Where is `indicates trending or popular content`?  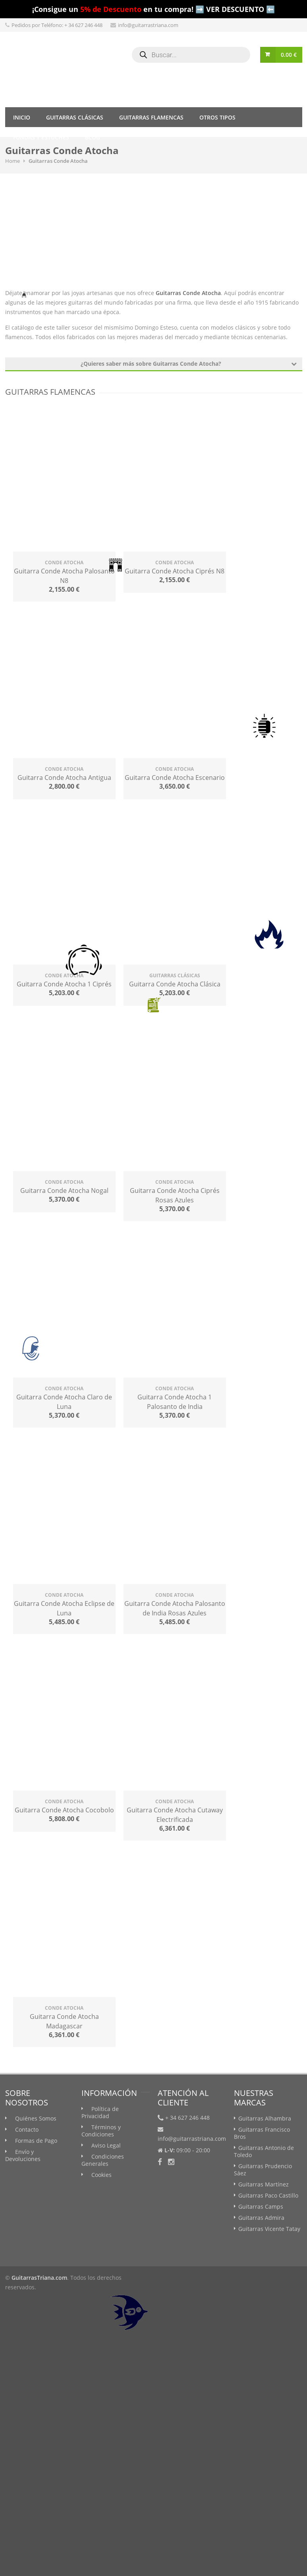 indicates trending or popular content is located at coordinates (269, 934).